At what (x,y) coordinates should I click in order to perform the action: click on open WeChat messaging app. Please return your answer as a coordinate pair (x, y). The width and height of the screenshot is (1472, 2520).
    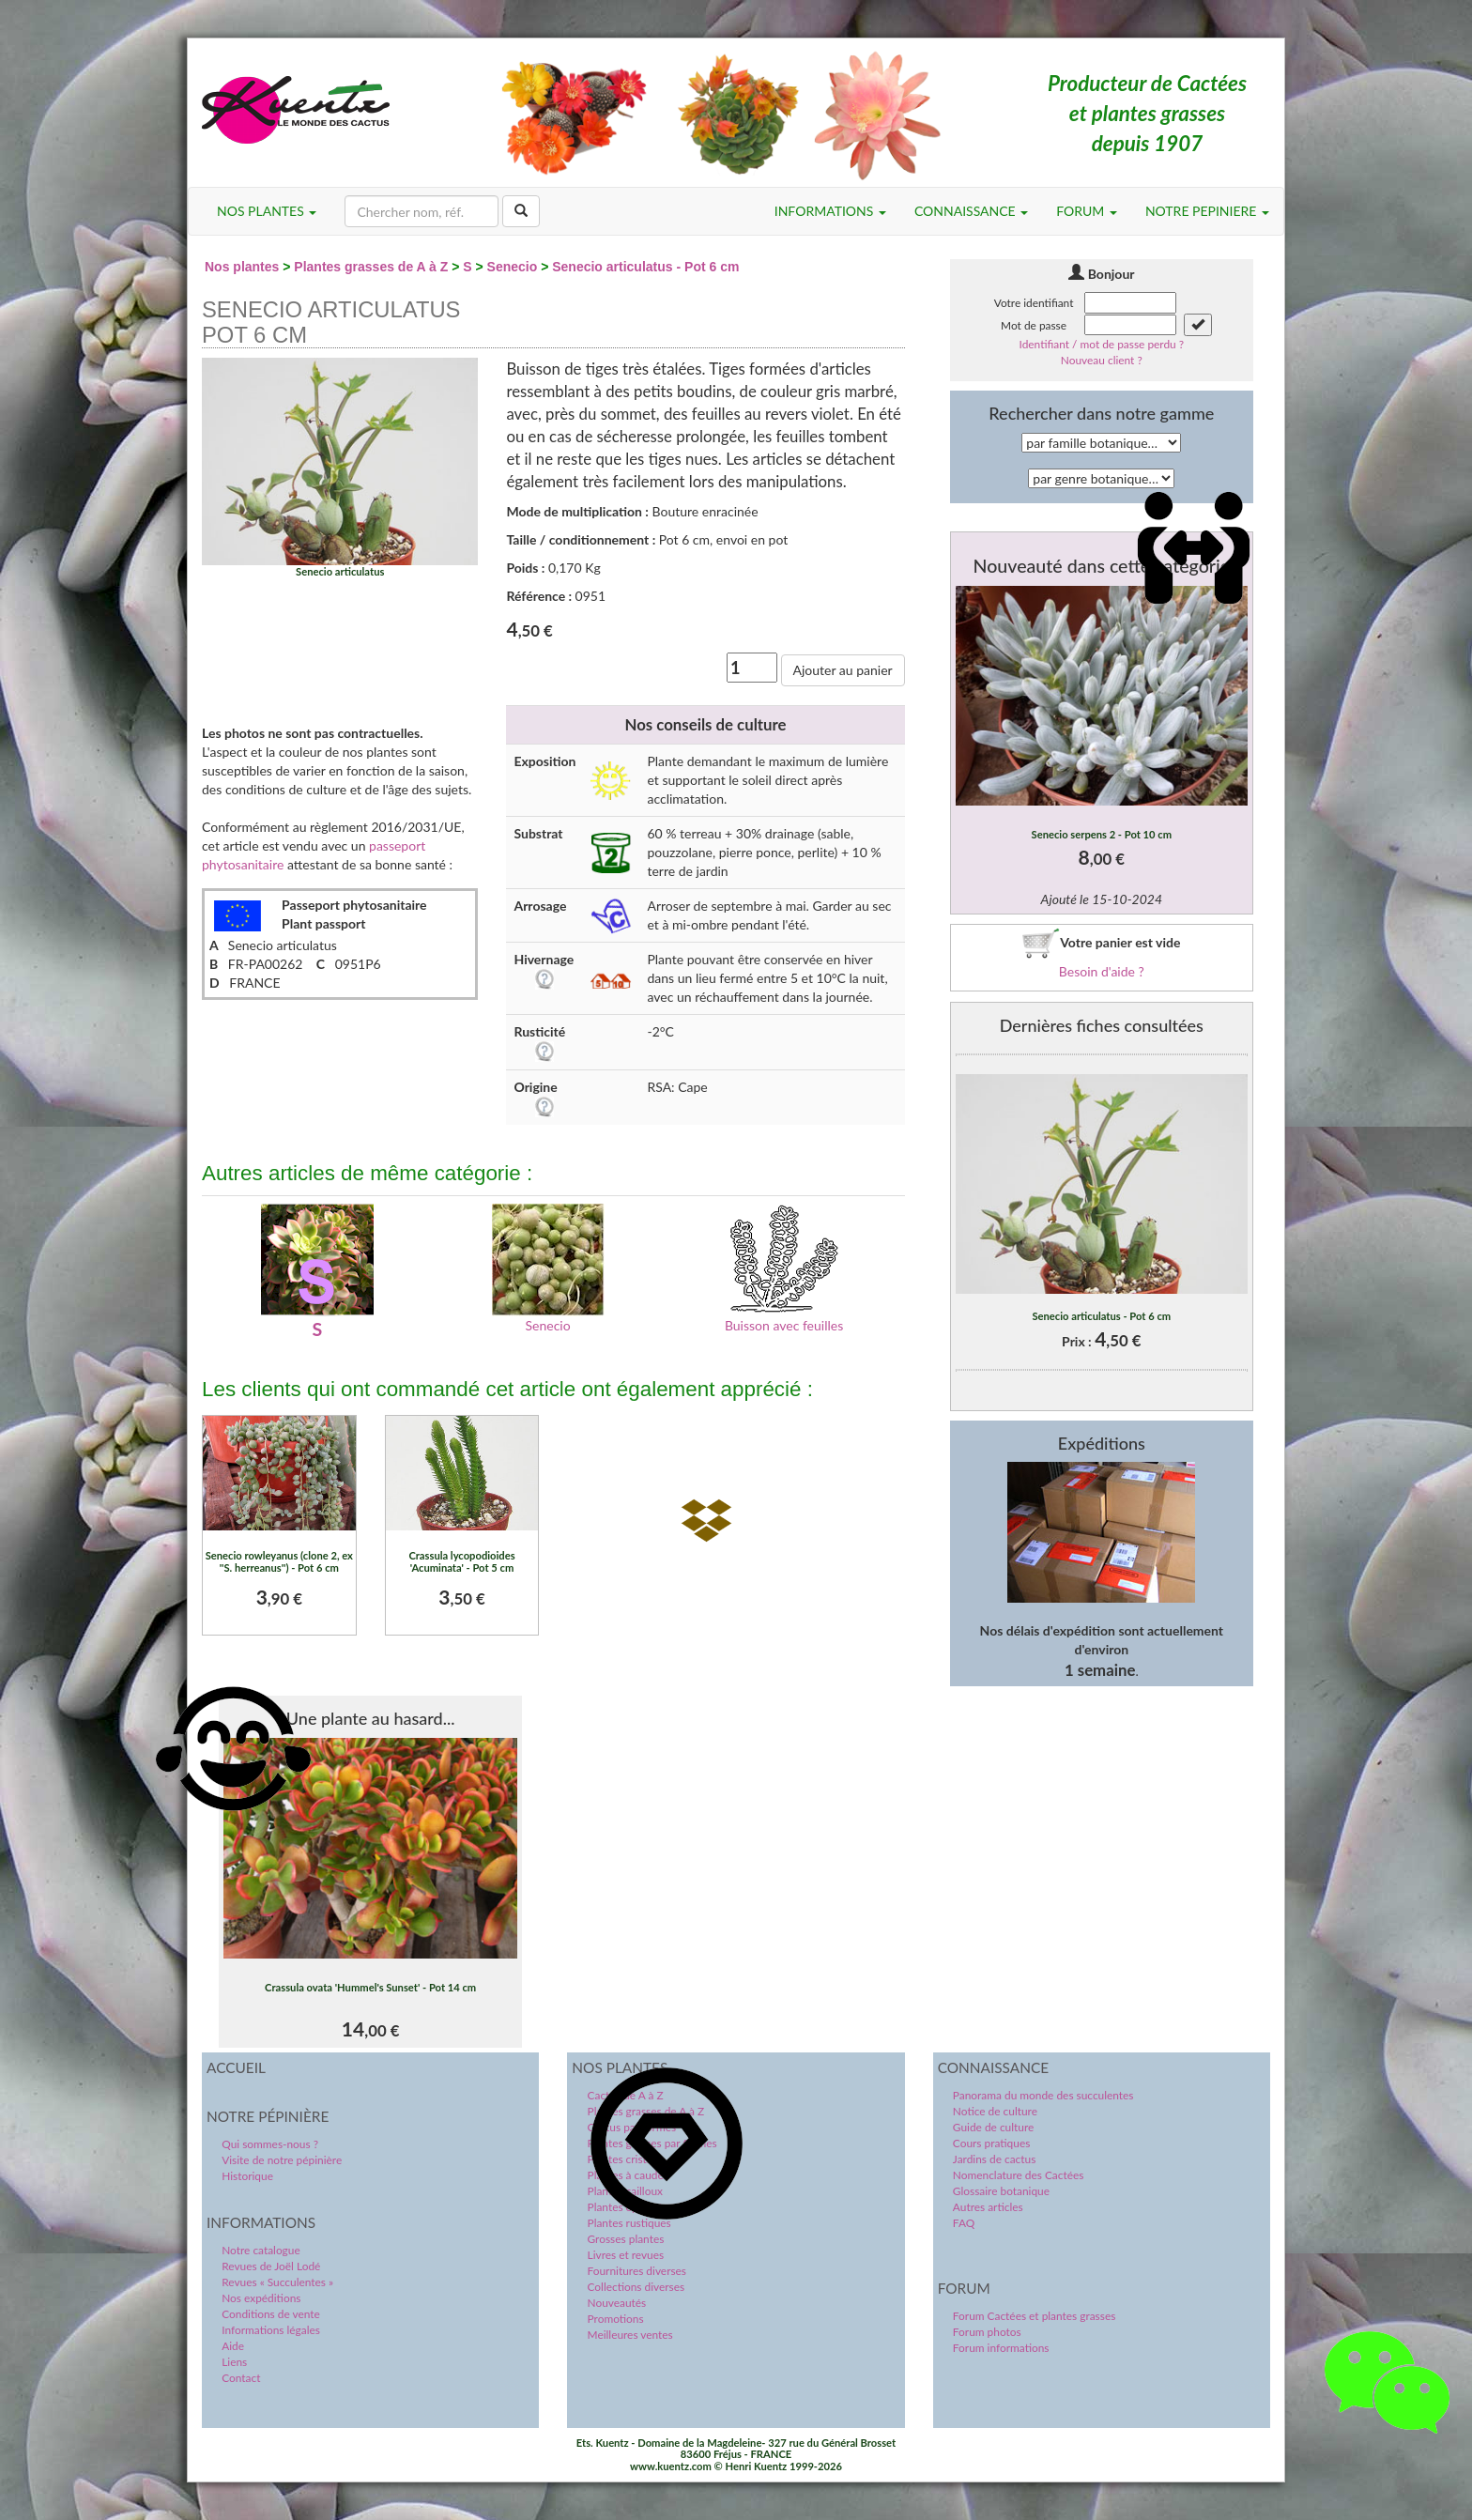
    Looking at the image, I should click on (1387, 2382).